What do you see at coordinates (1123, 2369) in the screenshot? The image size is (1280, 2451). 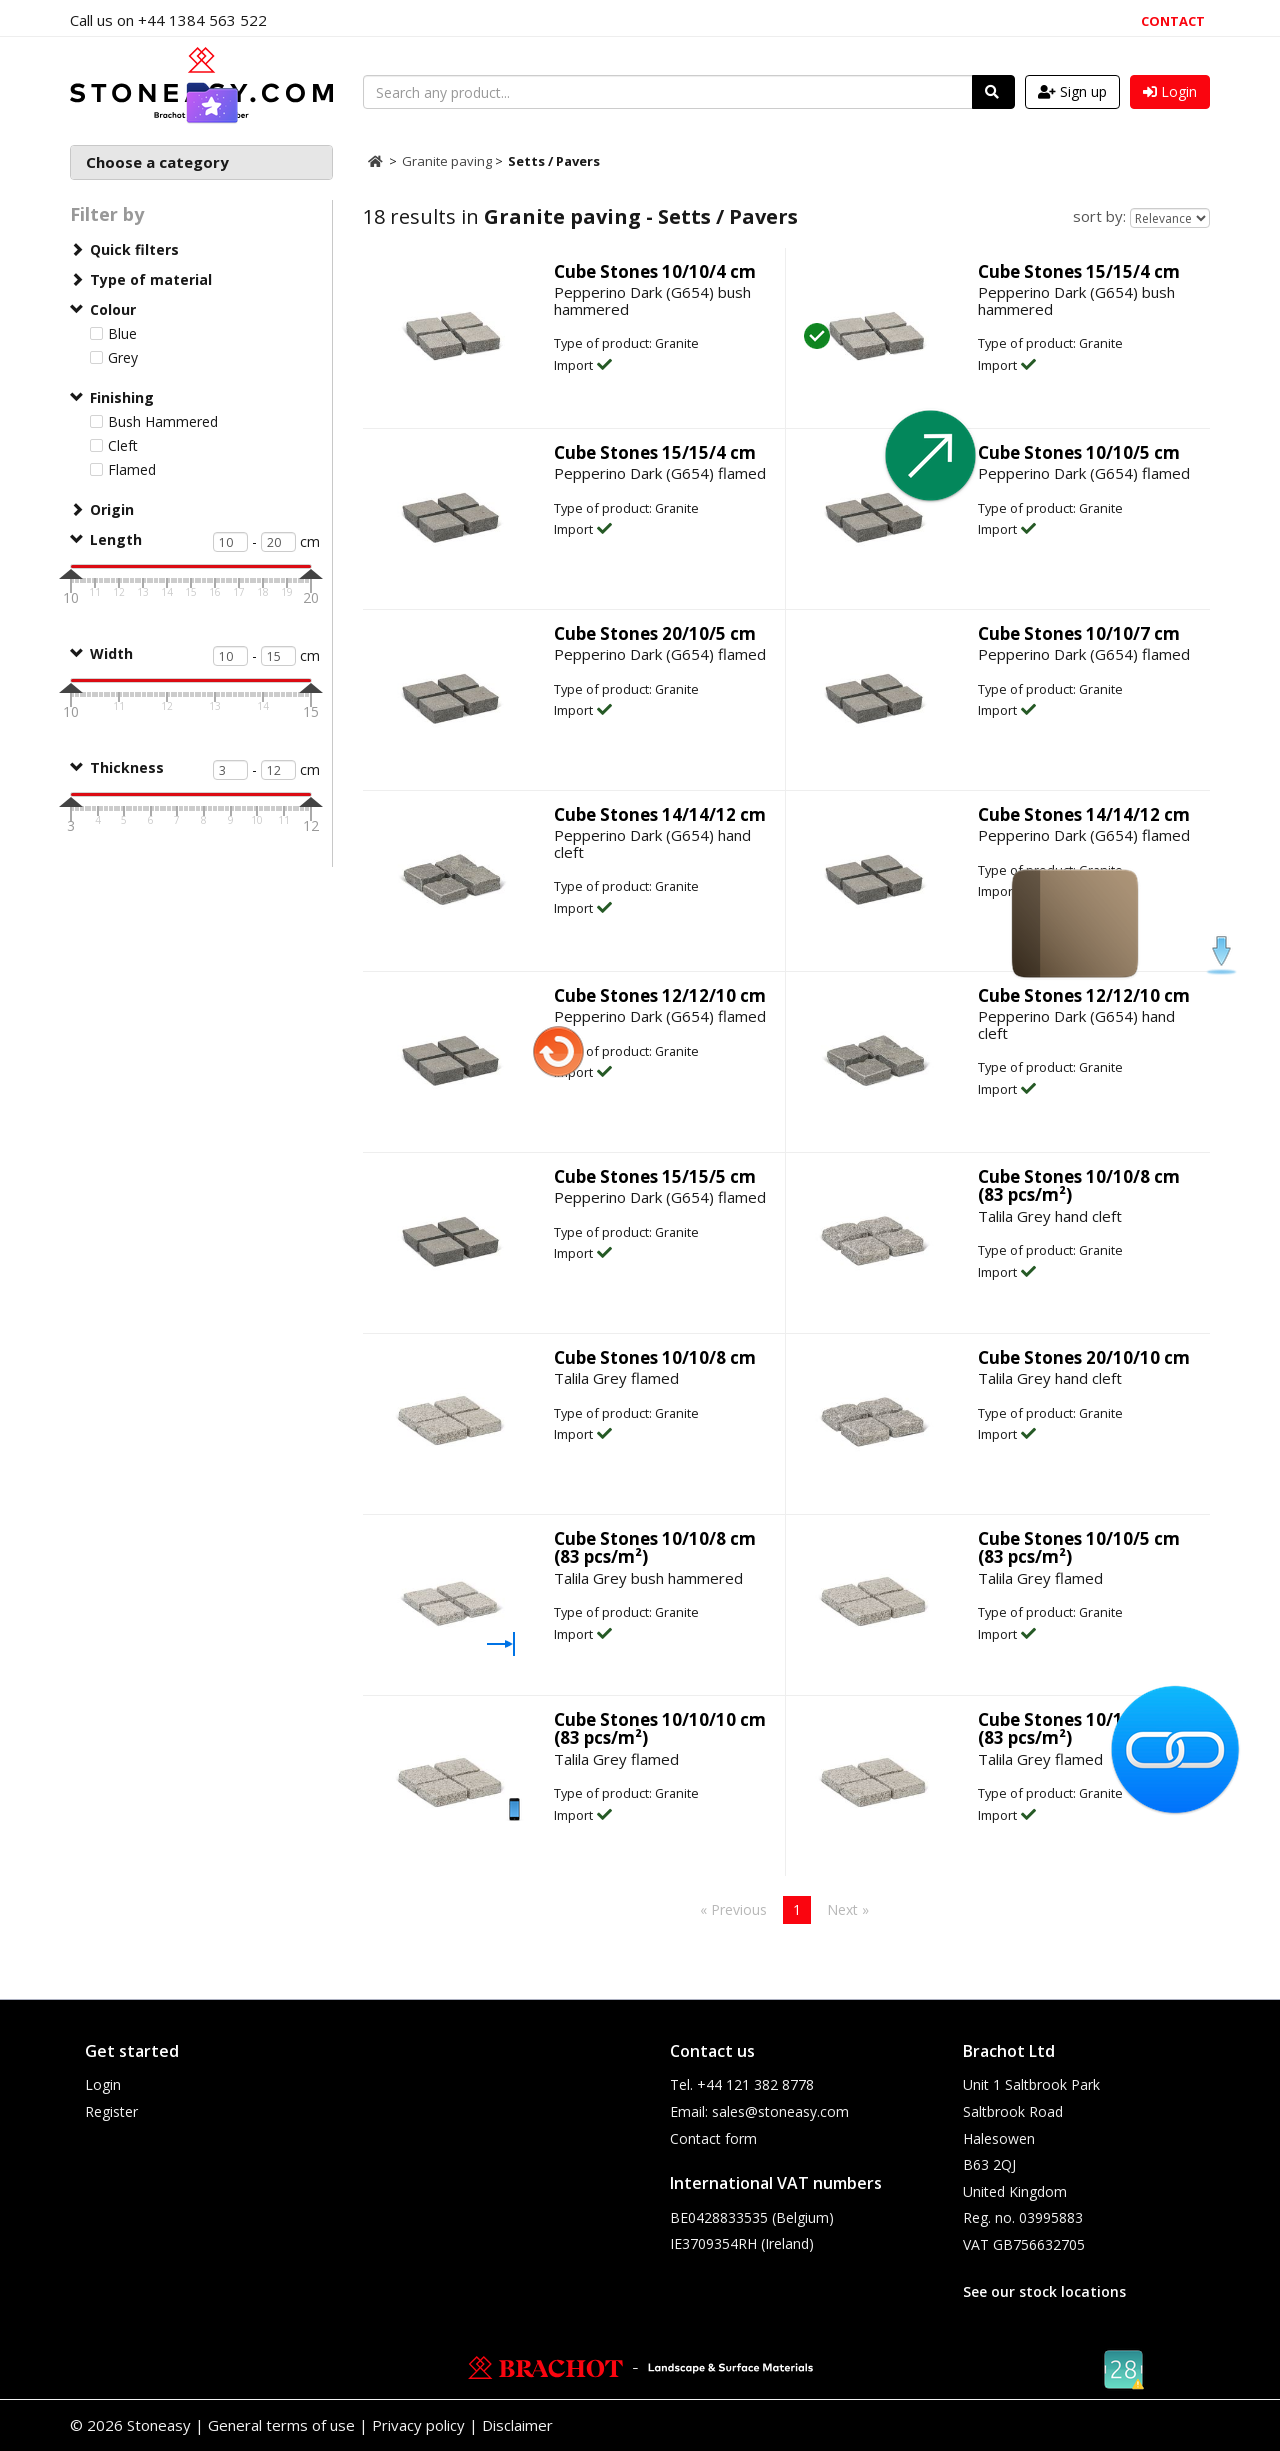 I see `indicates an upcoming appointment or event` at bounding box center [1123, 2369].